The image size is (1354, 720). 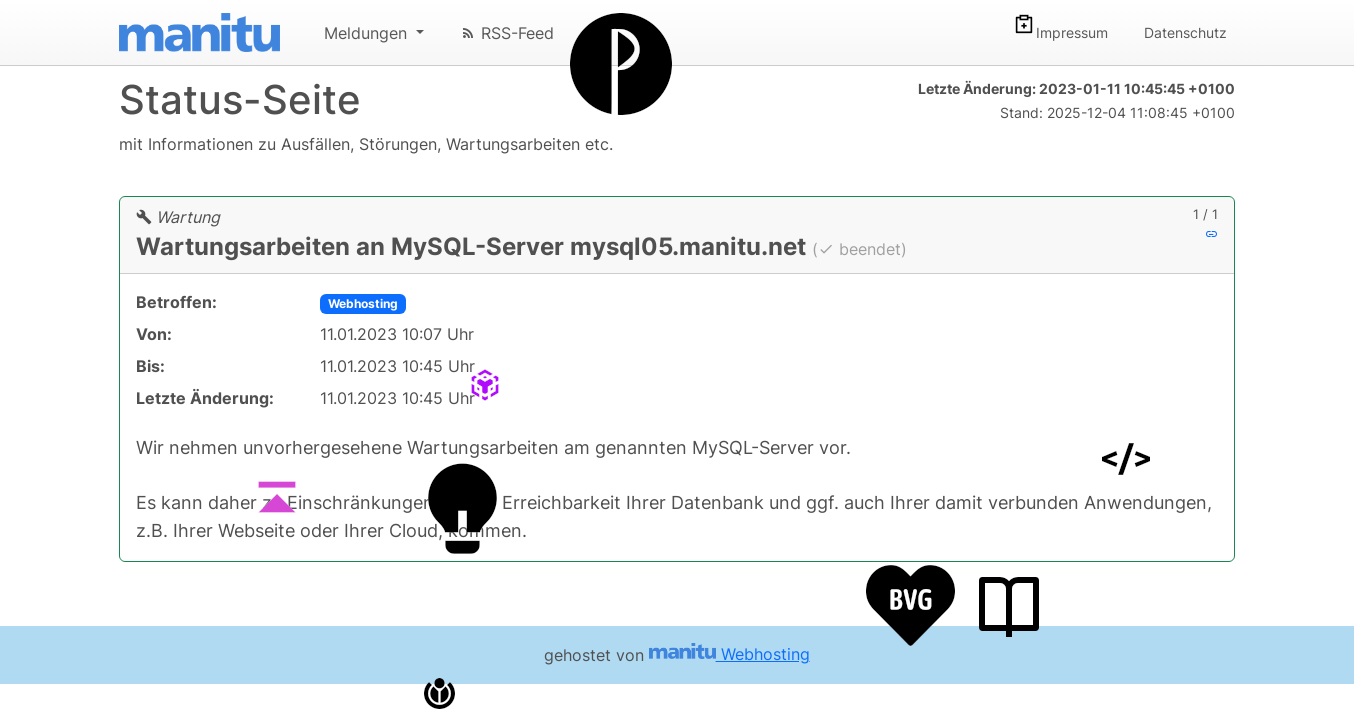 What do you see at coordinates (439, 693) in the screenshot?
I see `visit the Wikimedia Foundation website` at bounding box center [439, 693].